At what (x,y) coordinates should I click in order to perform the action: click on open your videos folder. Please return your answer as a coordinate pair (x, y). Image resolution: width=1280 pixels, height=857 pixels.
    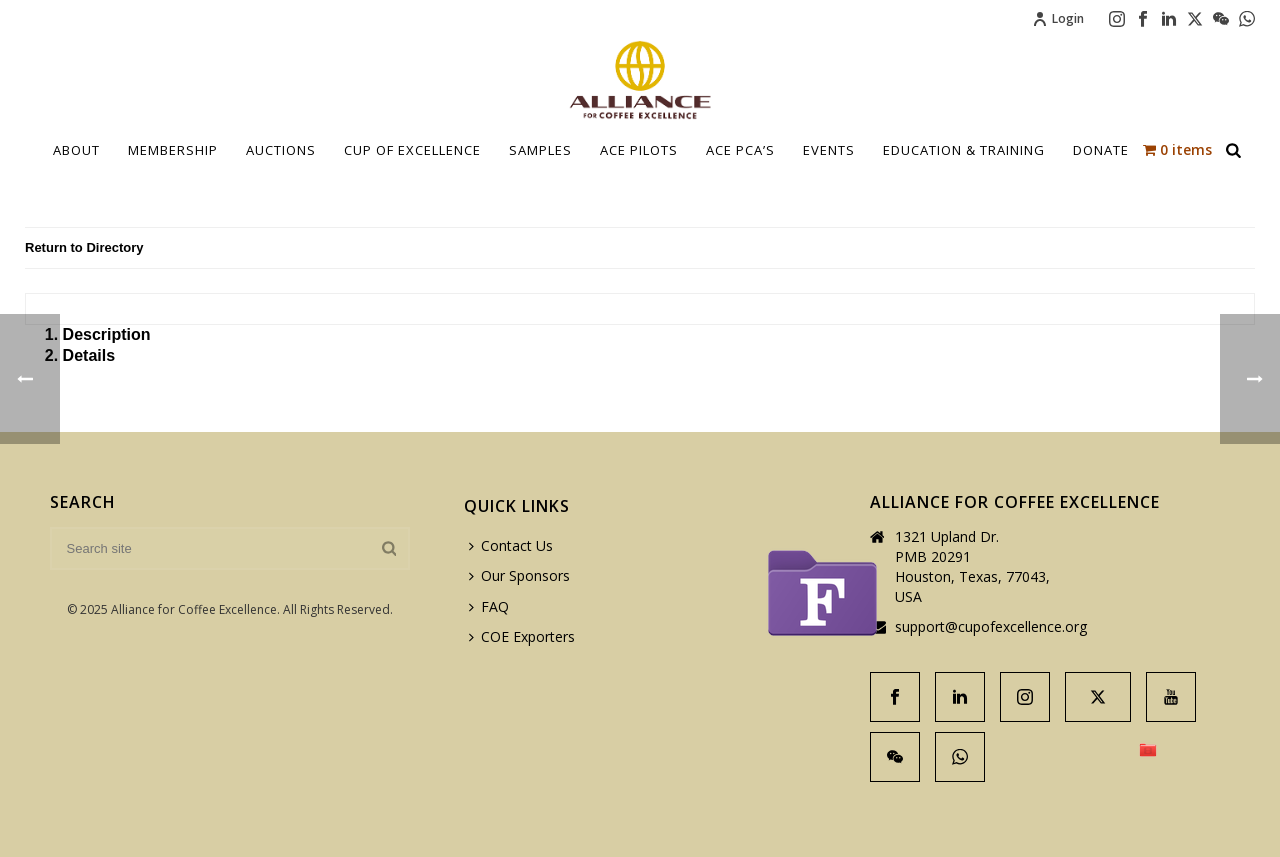
    Looking at the image, I should click on (1148, 750).